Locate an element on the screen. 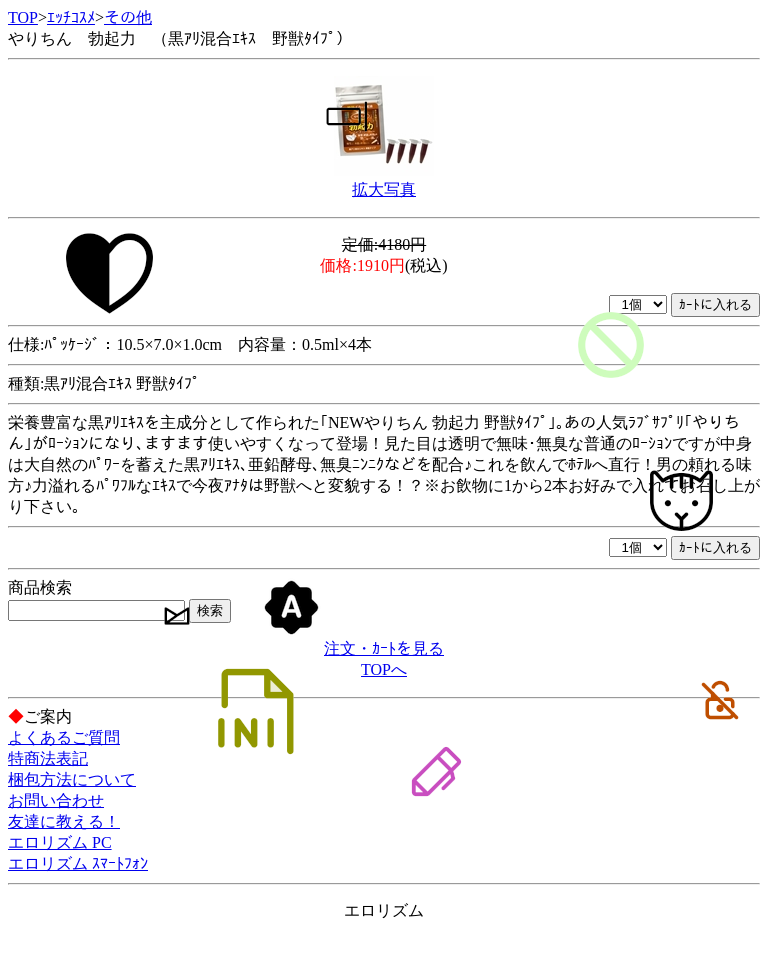 The height and width of the screenshot is (964, 768). view pet or animal-related content is located at coordinates (681, 499).